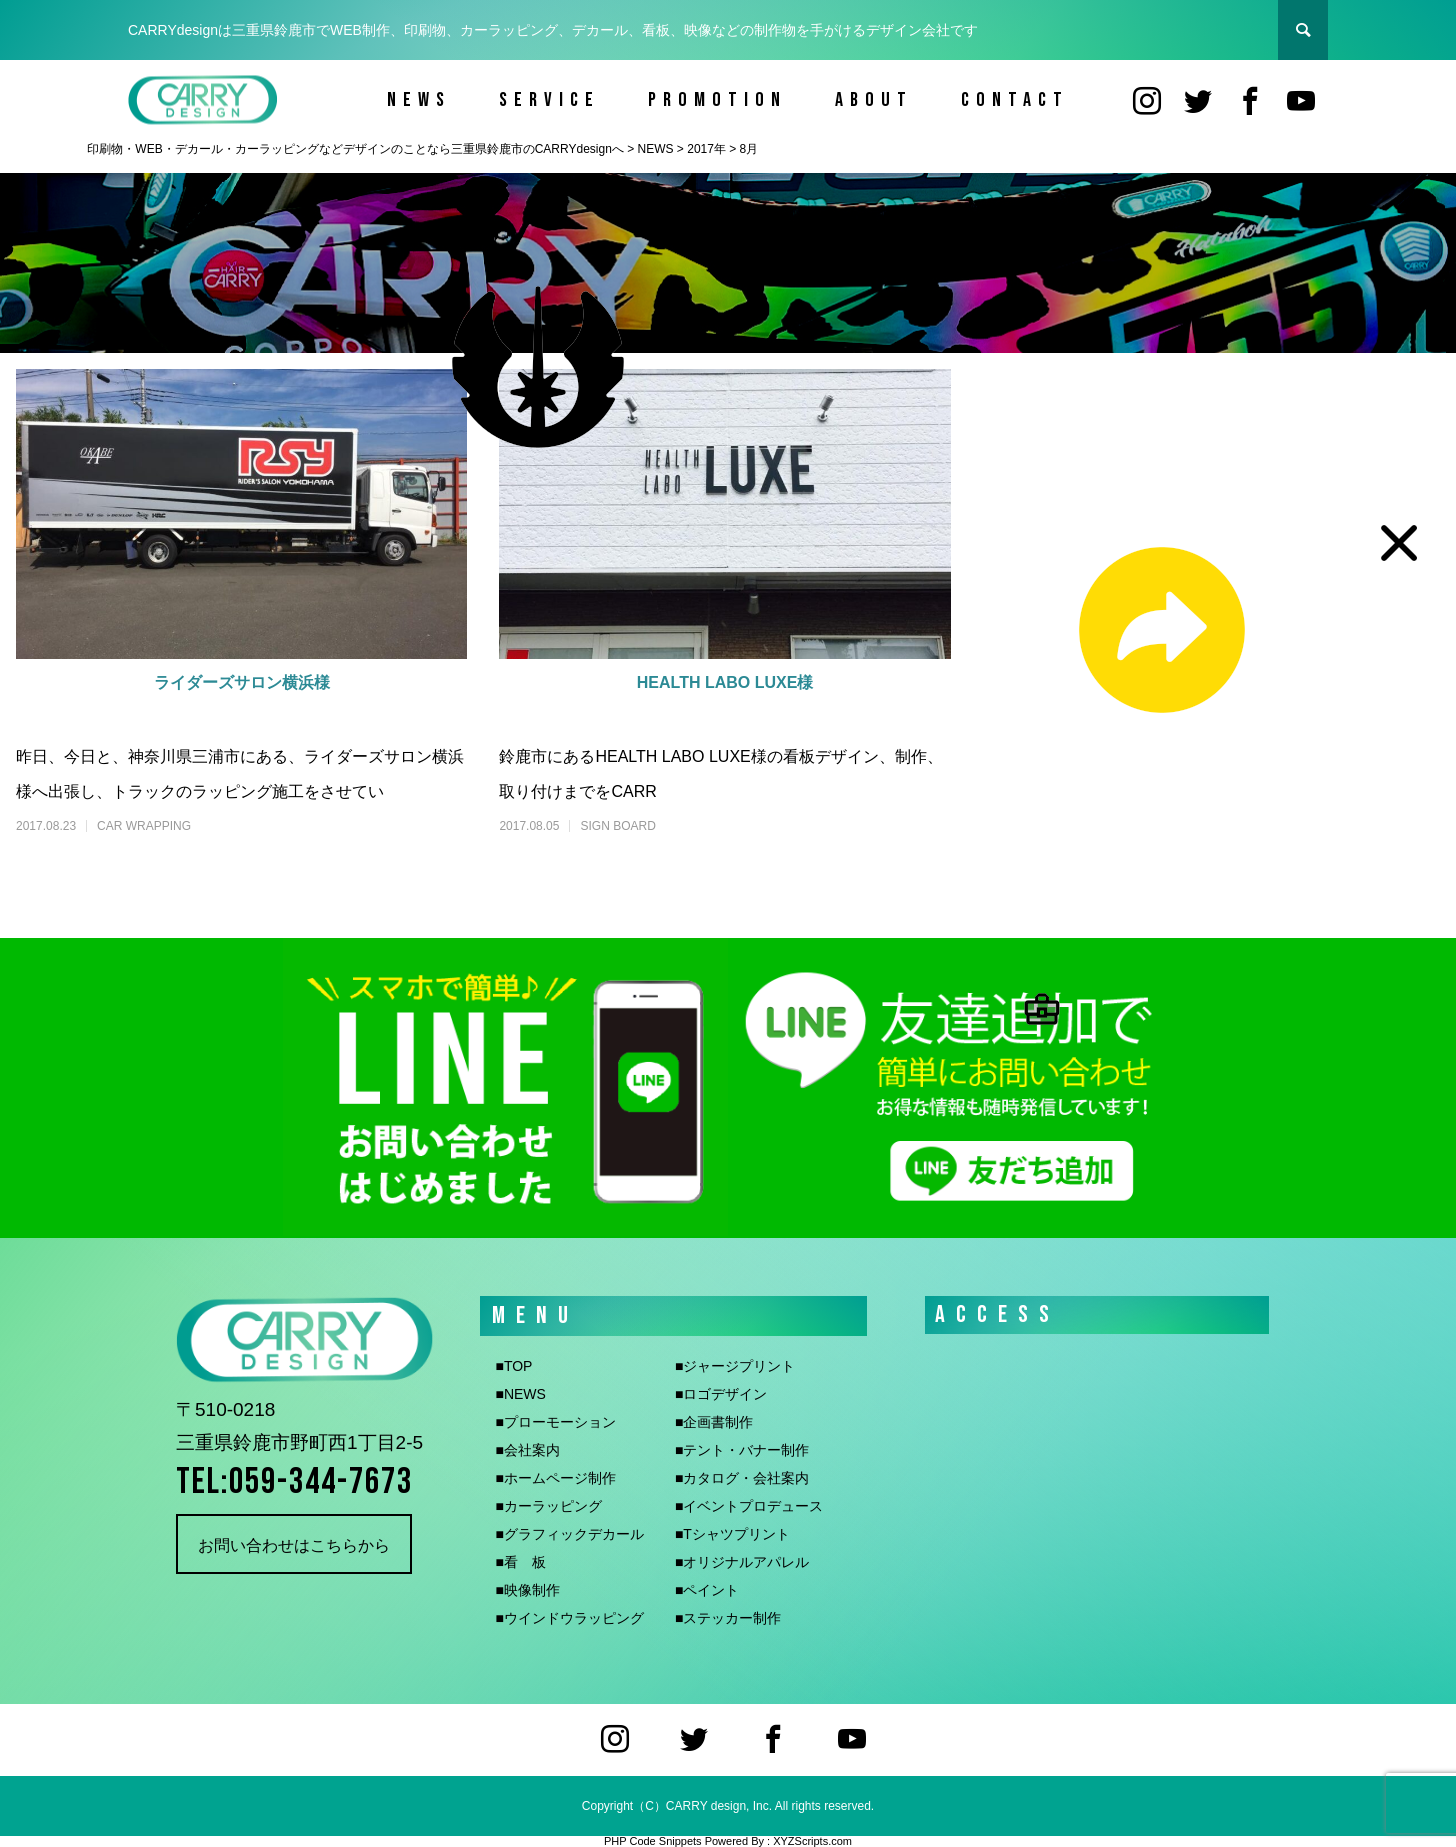 This screenshot has height=1847, width=1456. Describe the element at coordinates (538, 367) in the screenshot. I see `indicates Jedi Order affiliation or Star Wars themed content` at that location.